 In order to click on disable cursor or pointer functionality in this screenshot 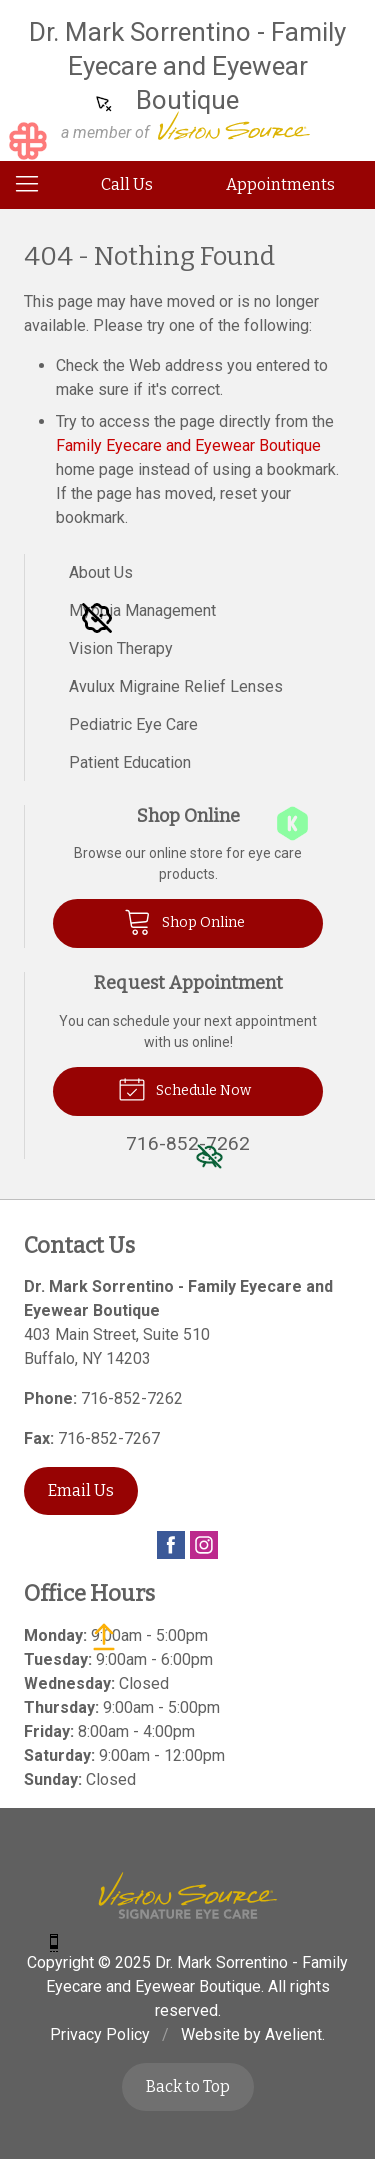, I will do `click(103, 103)`.